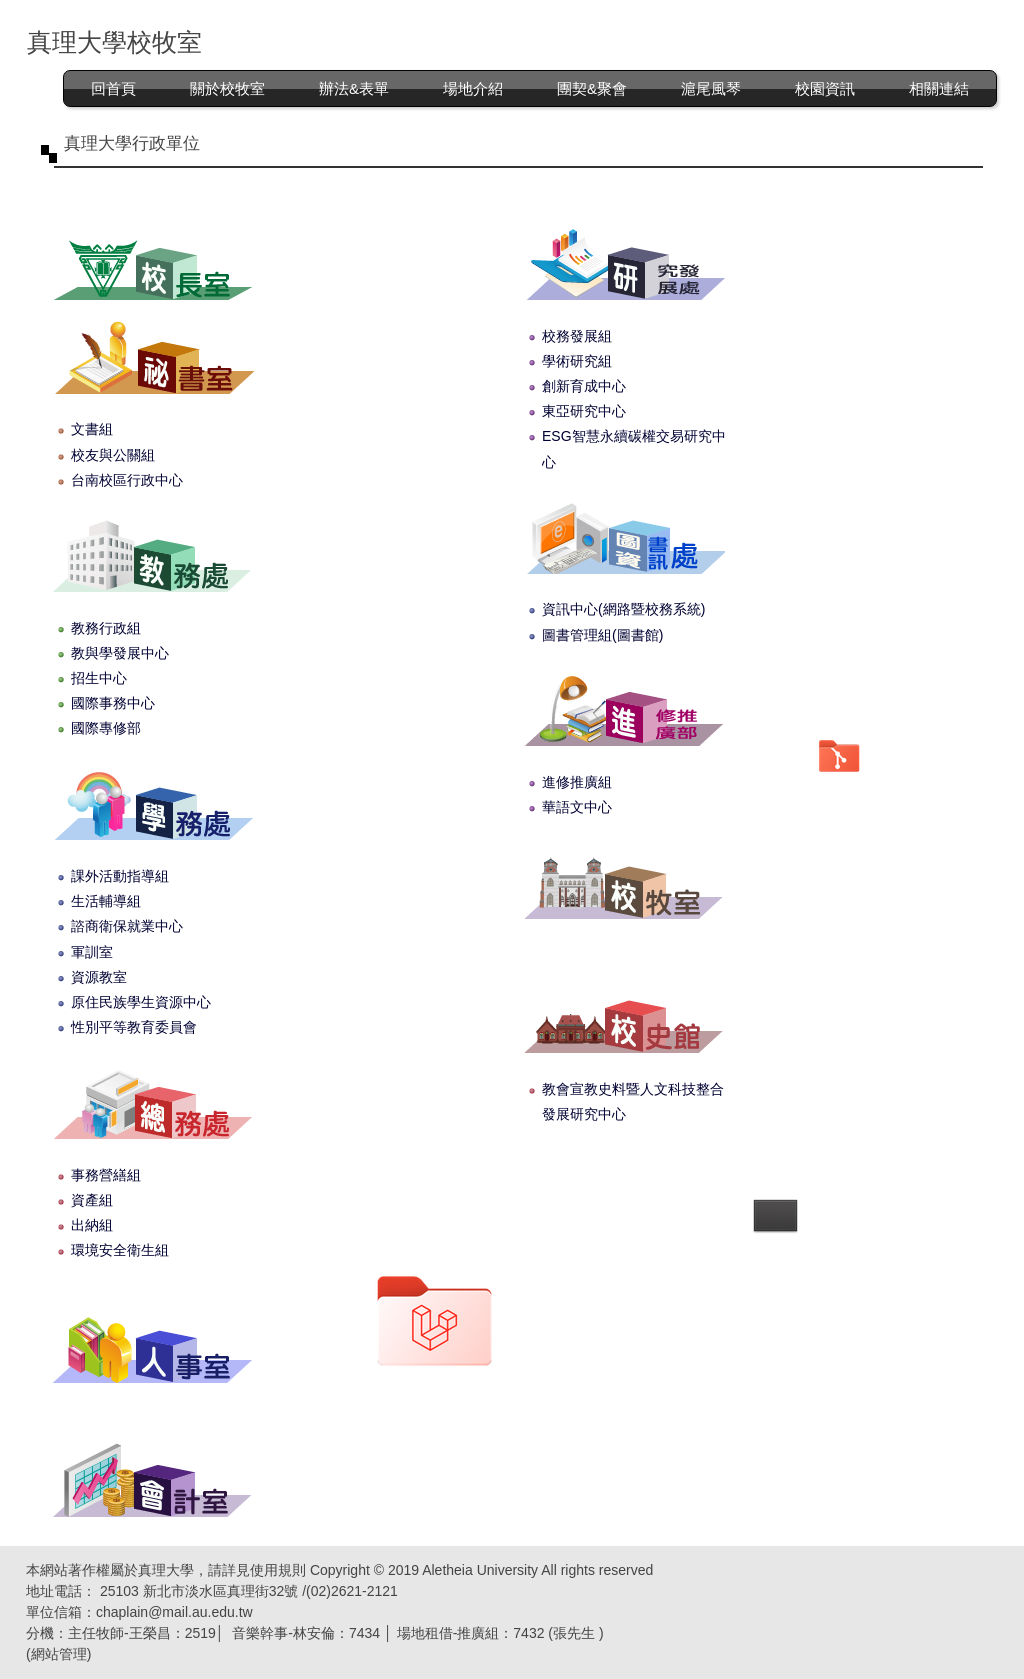 This screenshot has width=1024, height=1679. Describe the element at coordinates (775, 1215) in the screenshot. I see `indicates magic trackpad is connected via bluetooth` at that location.